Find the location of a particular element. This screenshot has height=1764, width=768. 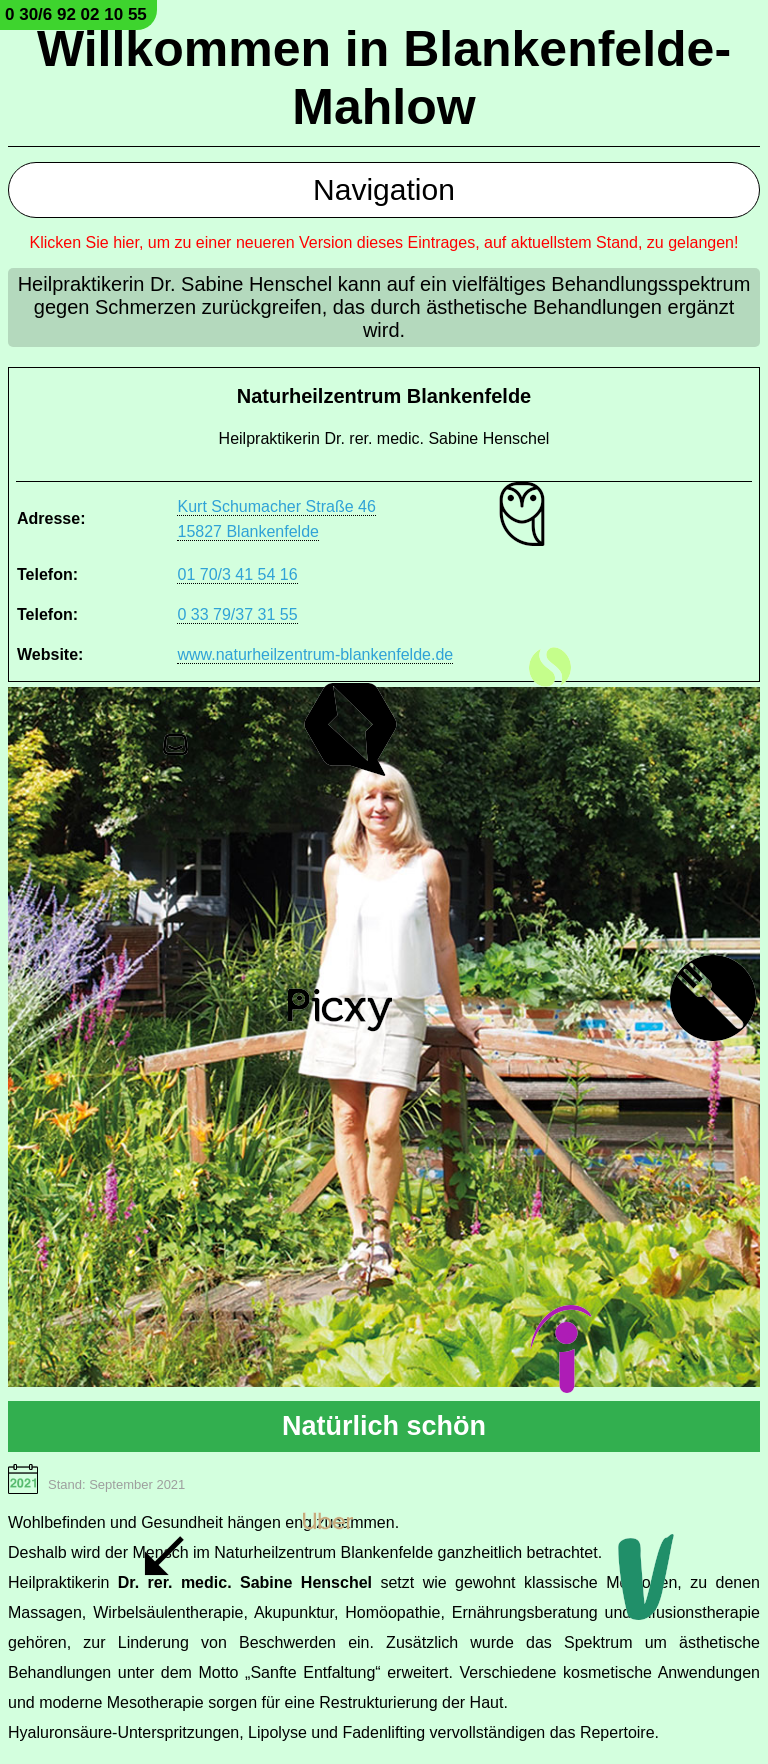

navigate back and down is located at coordinates (163, 1556).